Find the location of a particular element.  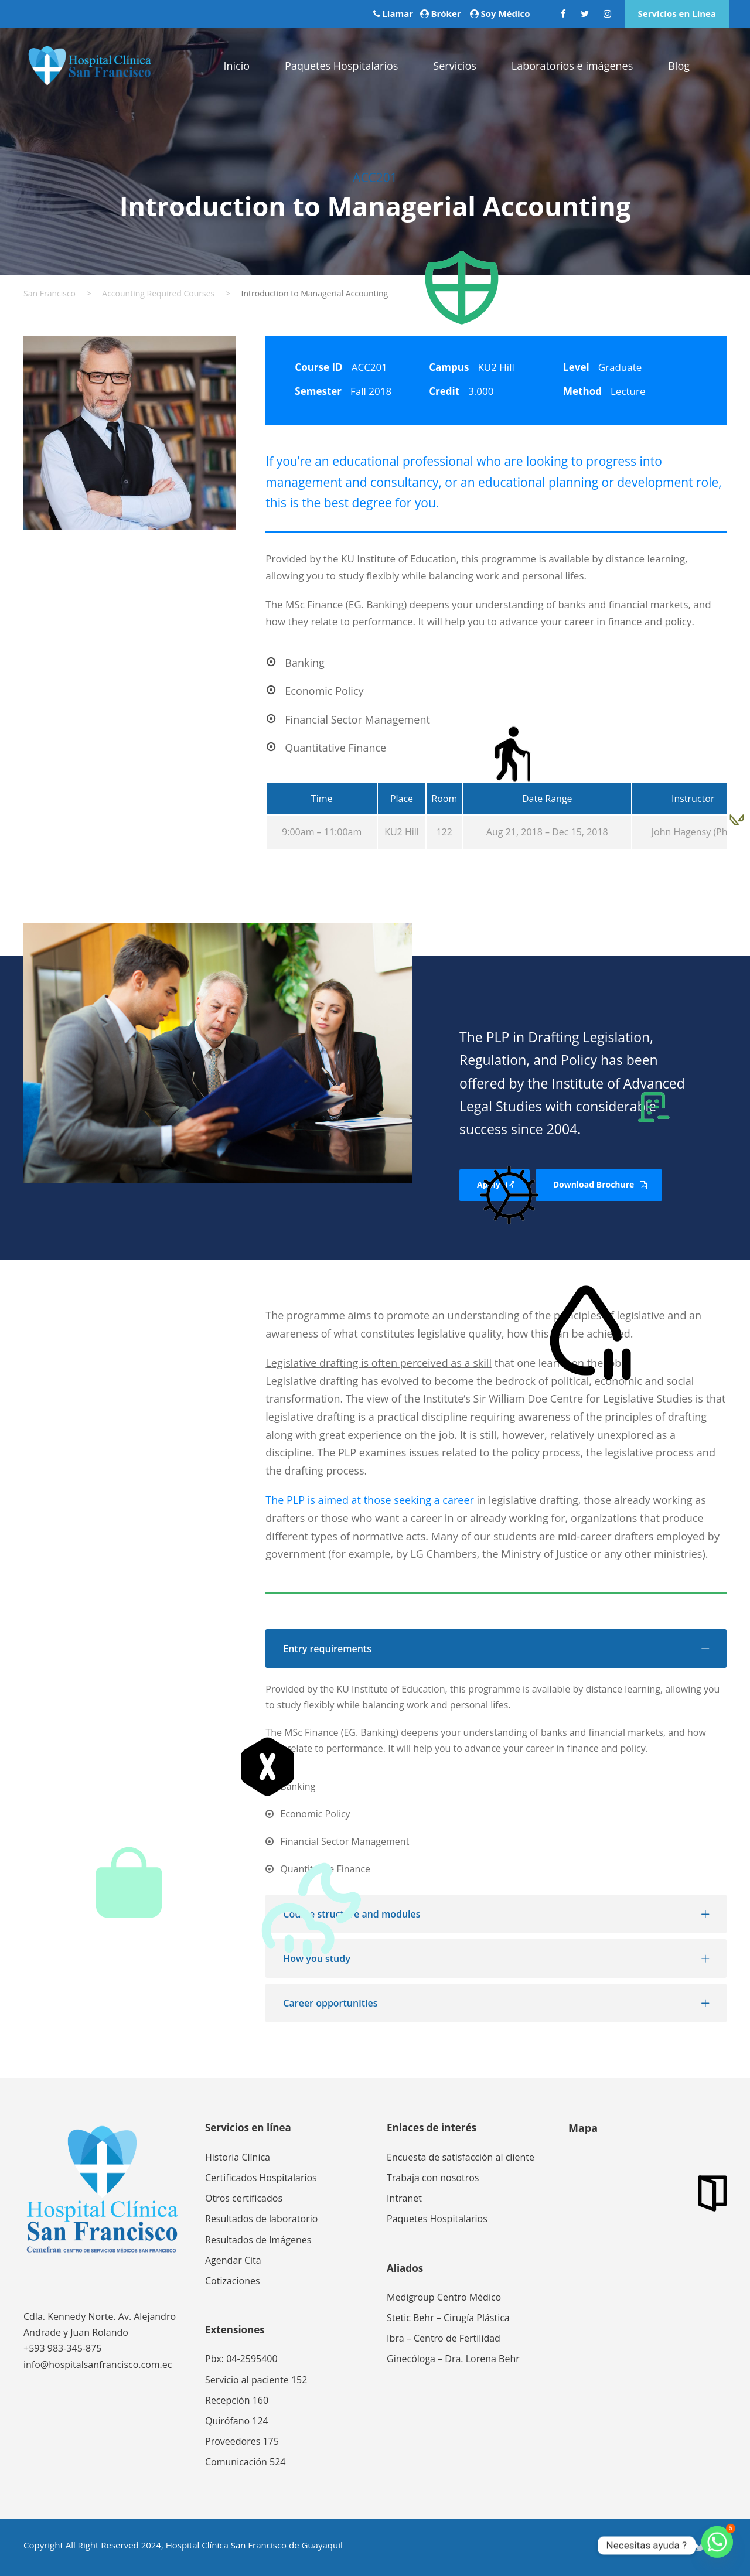

access settings or preferences is located at coordinates (509, 1195).